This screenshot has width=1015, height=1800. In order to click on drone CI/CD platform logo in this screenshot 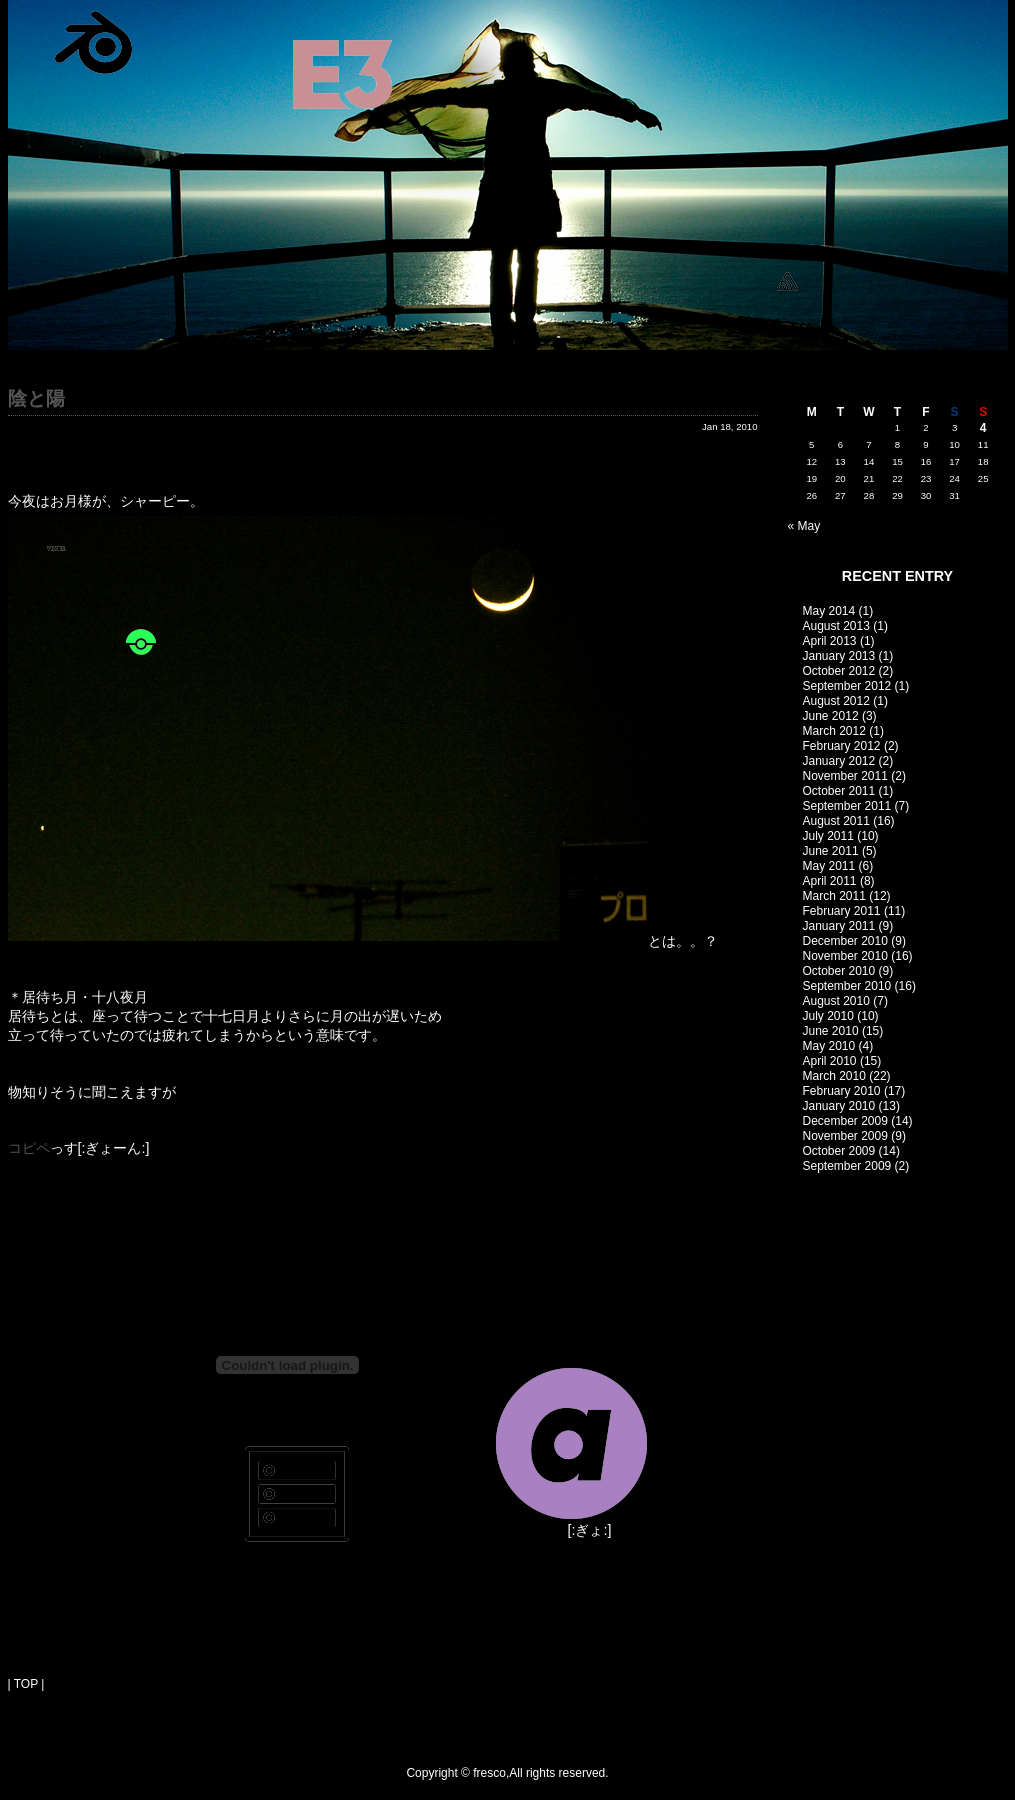, I will do `click(141, 642)`.